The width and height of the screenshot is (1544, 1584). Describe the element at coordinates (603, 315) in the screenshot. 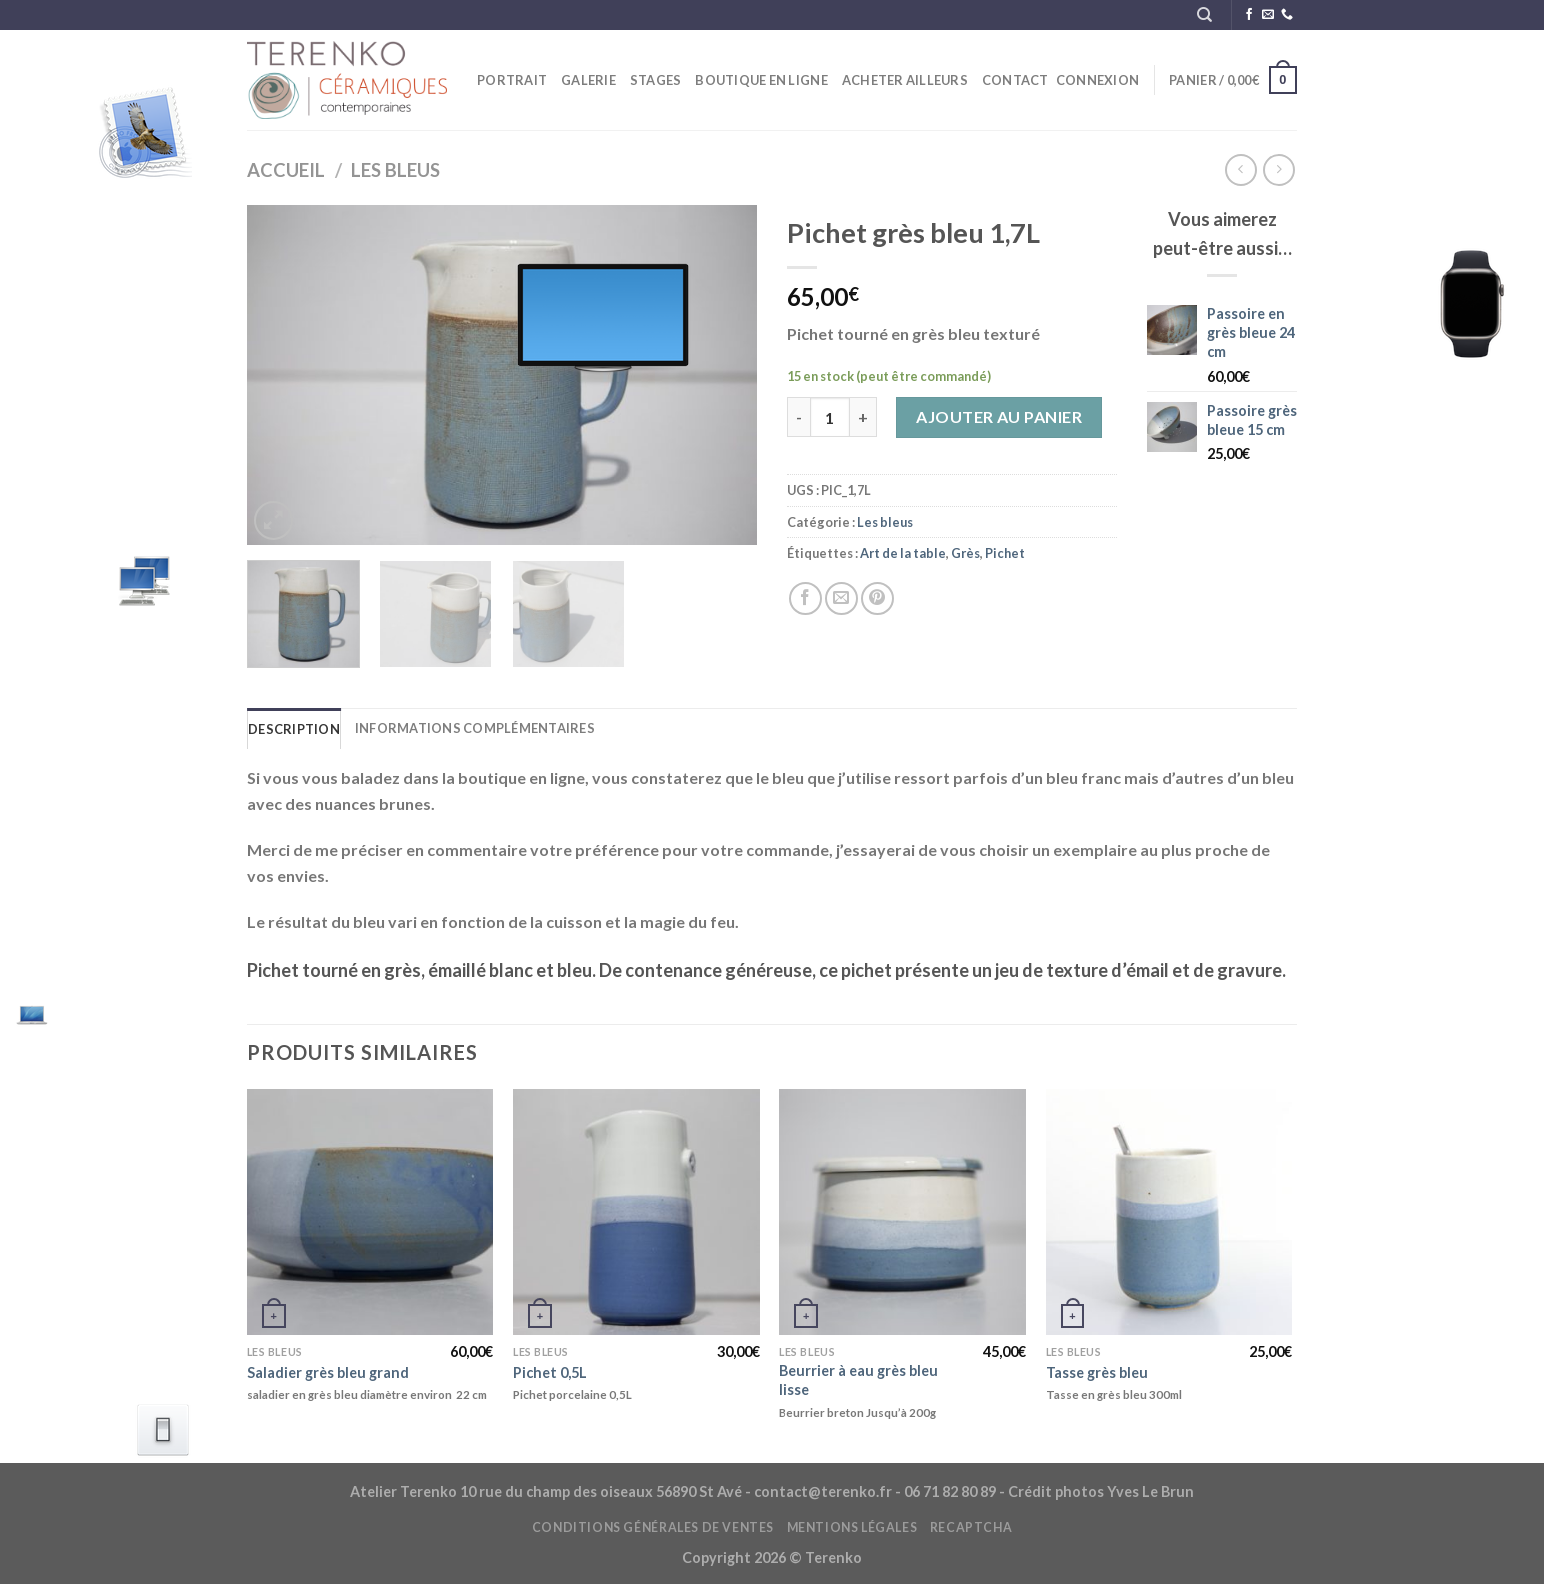

I see `external display or monitor connected` at that location.